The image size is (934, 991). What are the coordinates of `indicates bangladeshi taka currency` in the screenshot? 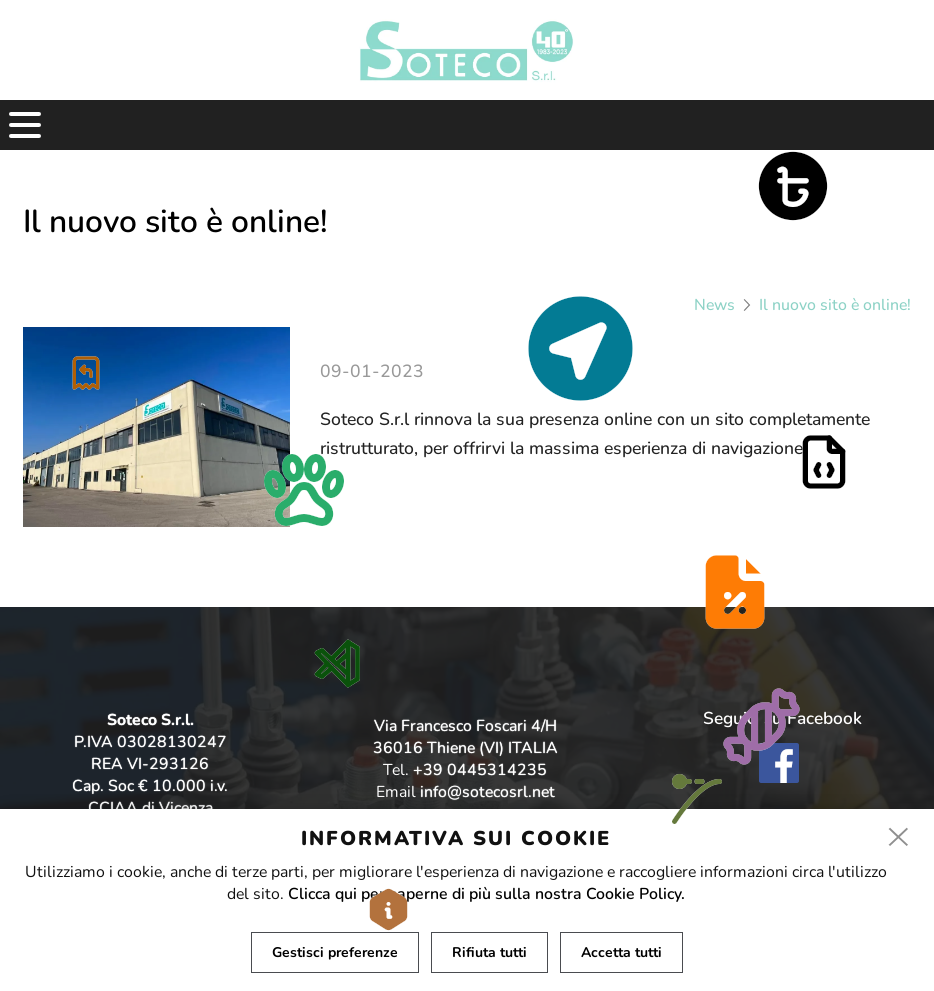 It's located at (793, 186).